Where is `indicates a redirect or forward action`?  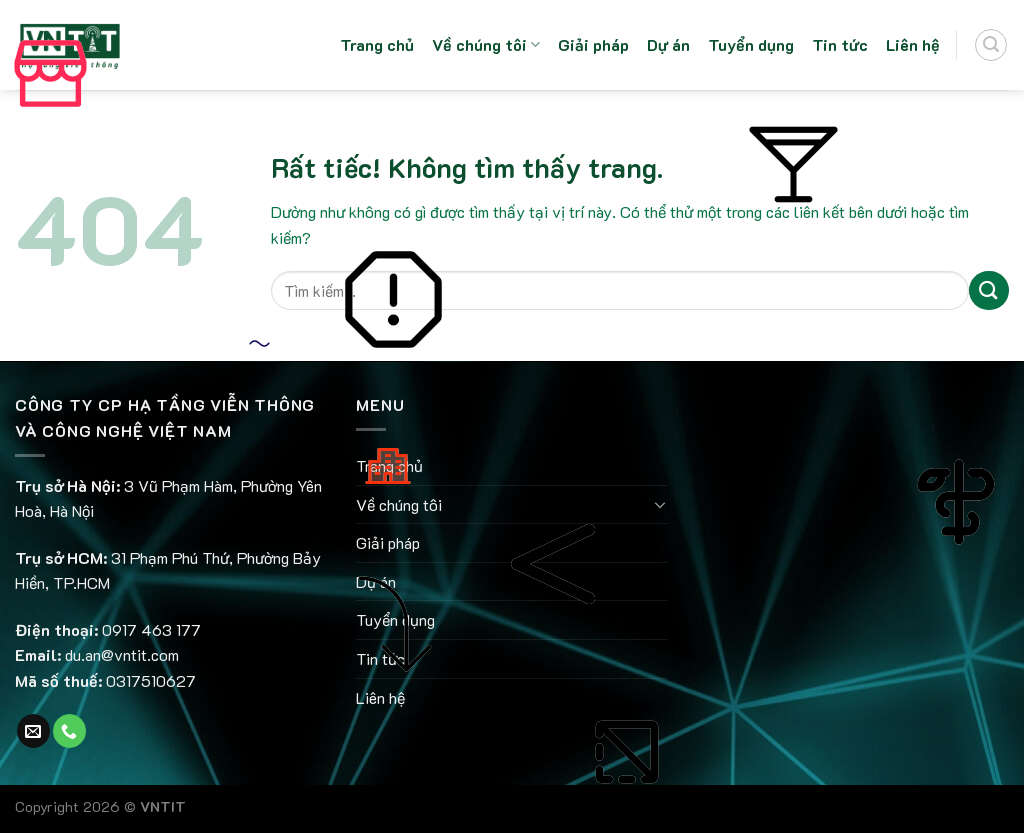
indicates a redirect or forward action is located at coordinates (395, 624).